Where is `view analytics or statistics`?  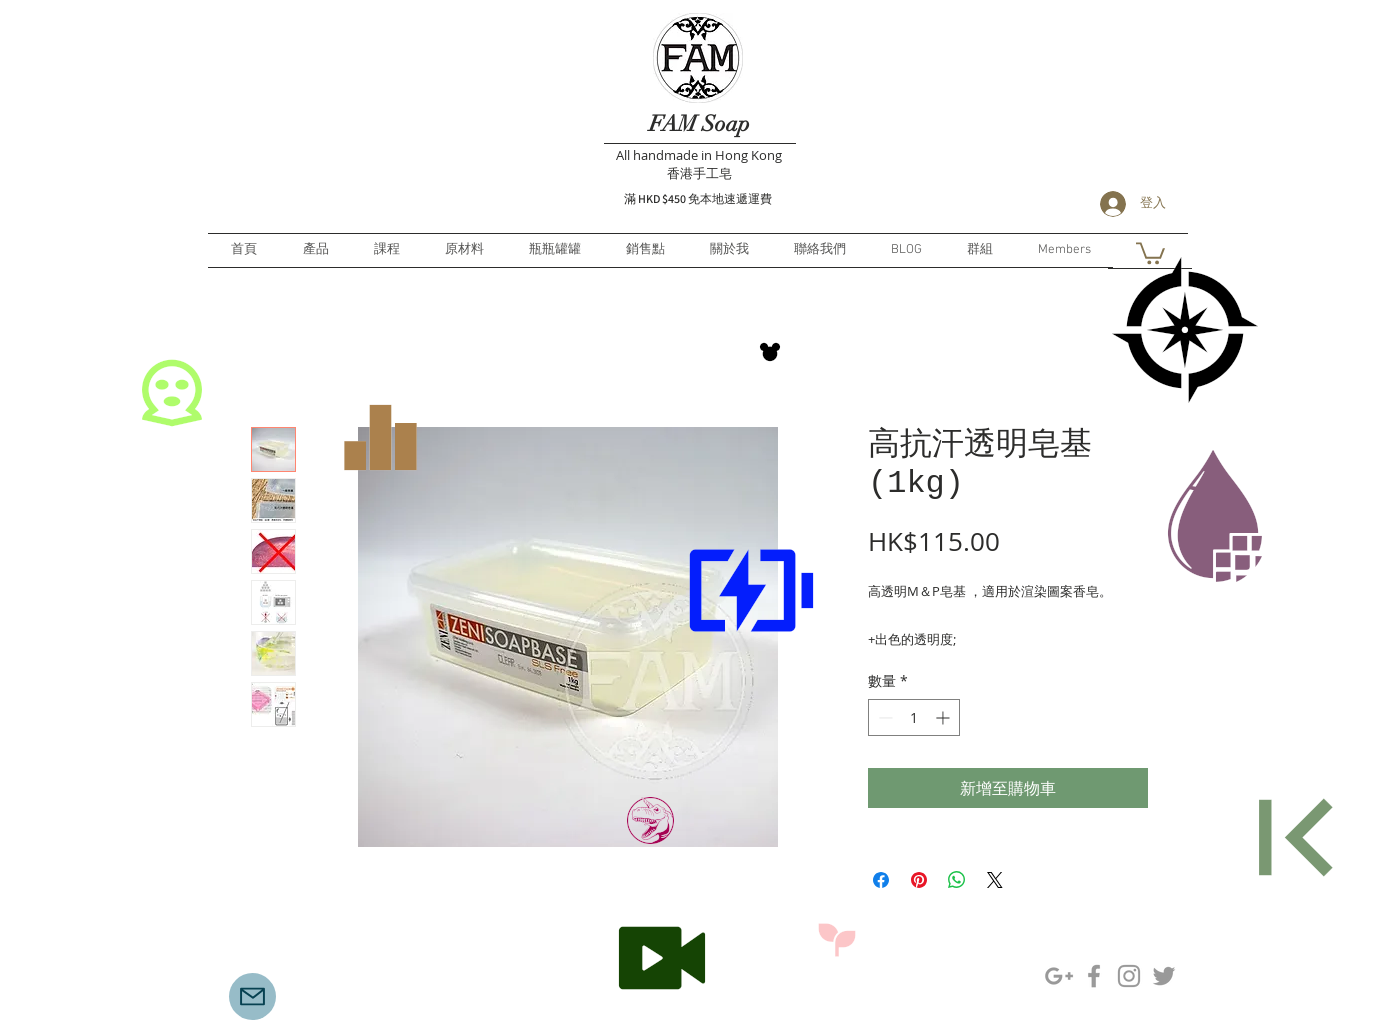
view analytics or statistics is located at coordinates (380, 437).